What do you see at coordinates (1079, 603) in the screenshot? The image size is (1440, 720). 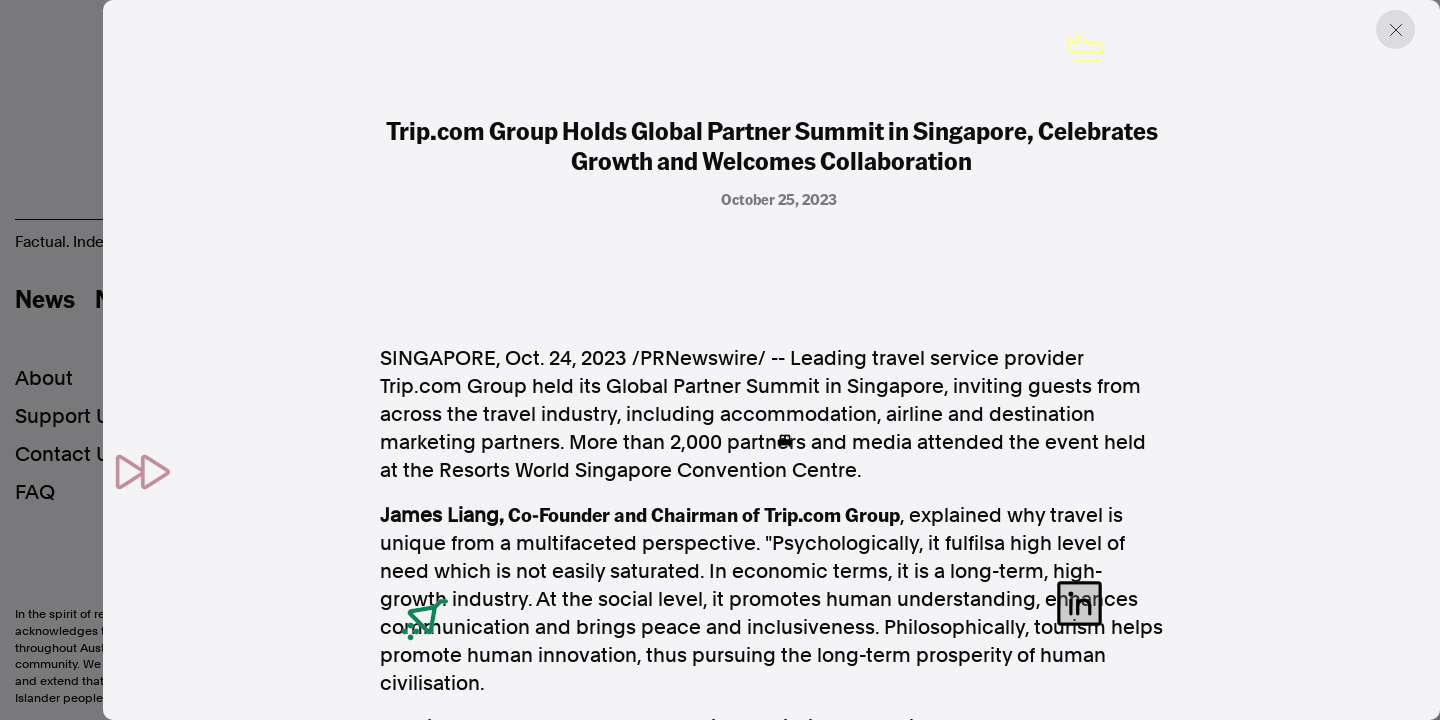 I see `connect with LinkedIn` at bounding box center [1079, 603].